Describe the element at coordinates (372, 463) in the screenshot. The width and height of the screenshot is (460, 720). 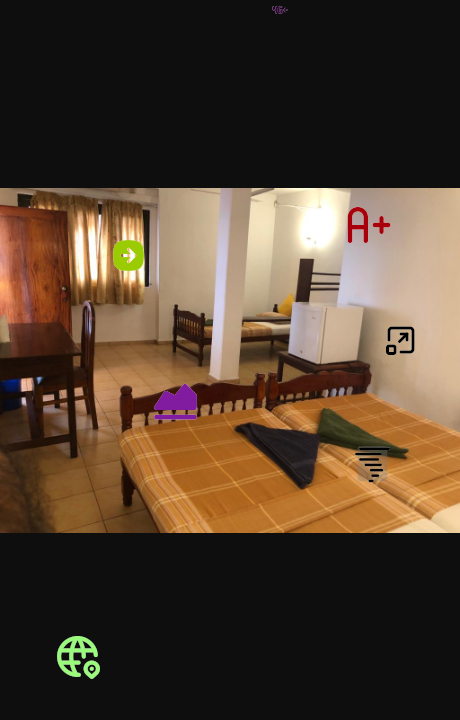
I see `indicates severe weather alert or tornado warning` at that location.